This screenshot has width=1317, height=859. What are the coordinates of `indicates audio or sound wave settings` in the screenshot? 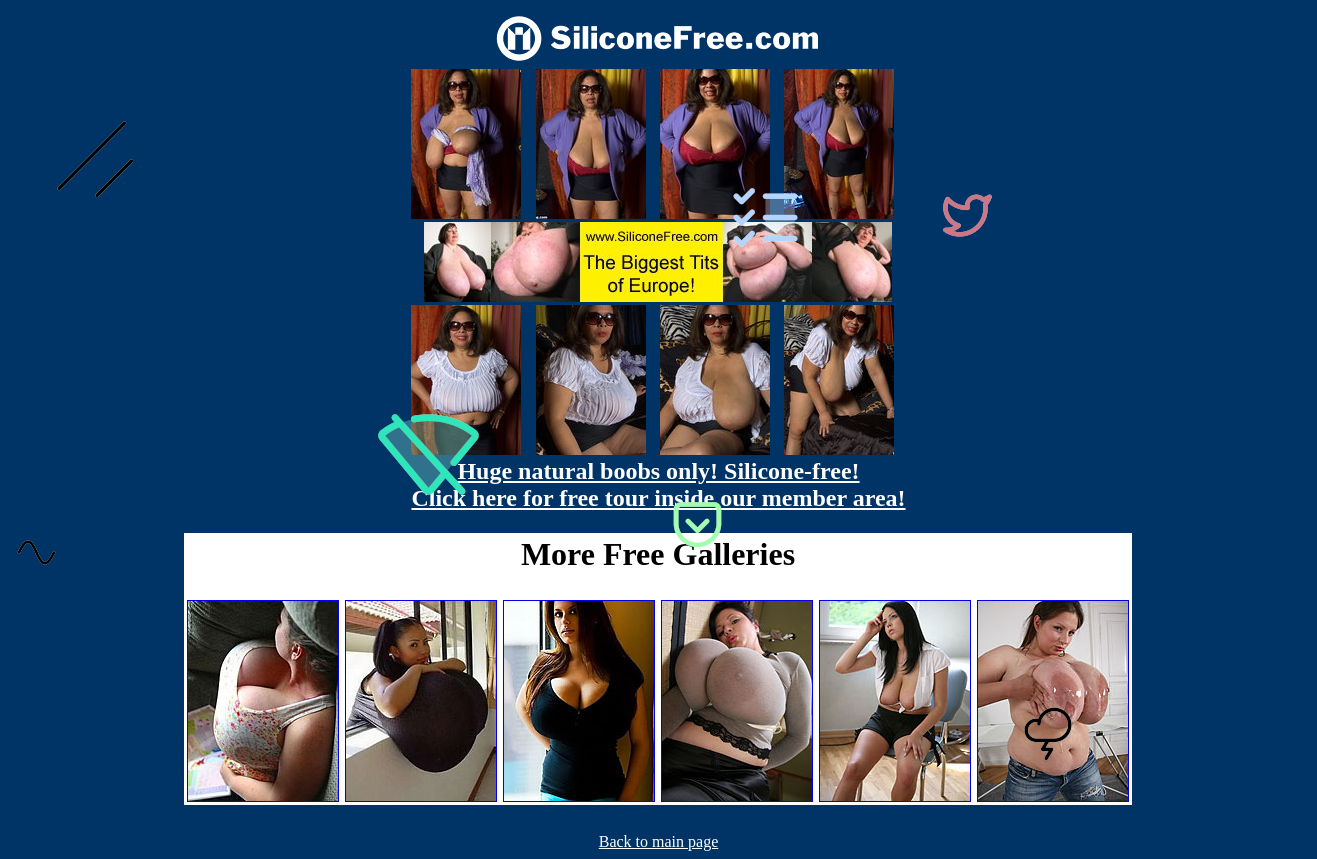 It's located at (36, 552).